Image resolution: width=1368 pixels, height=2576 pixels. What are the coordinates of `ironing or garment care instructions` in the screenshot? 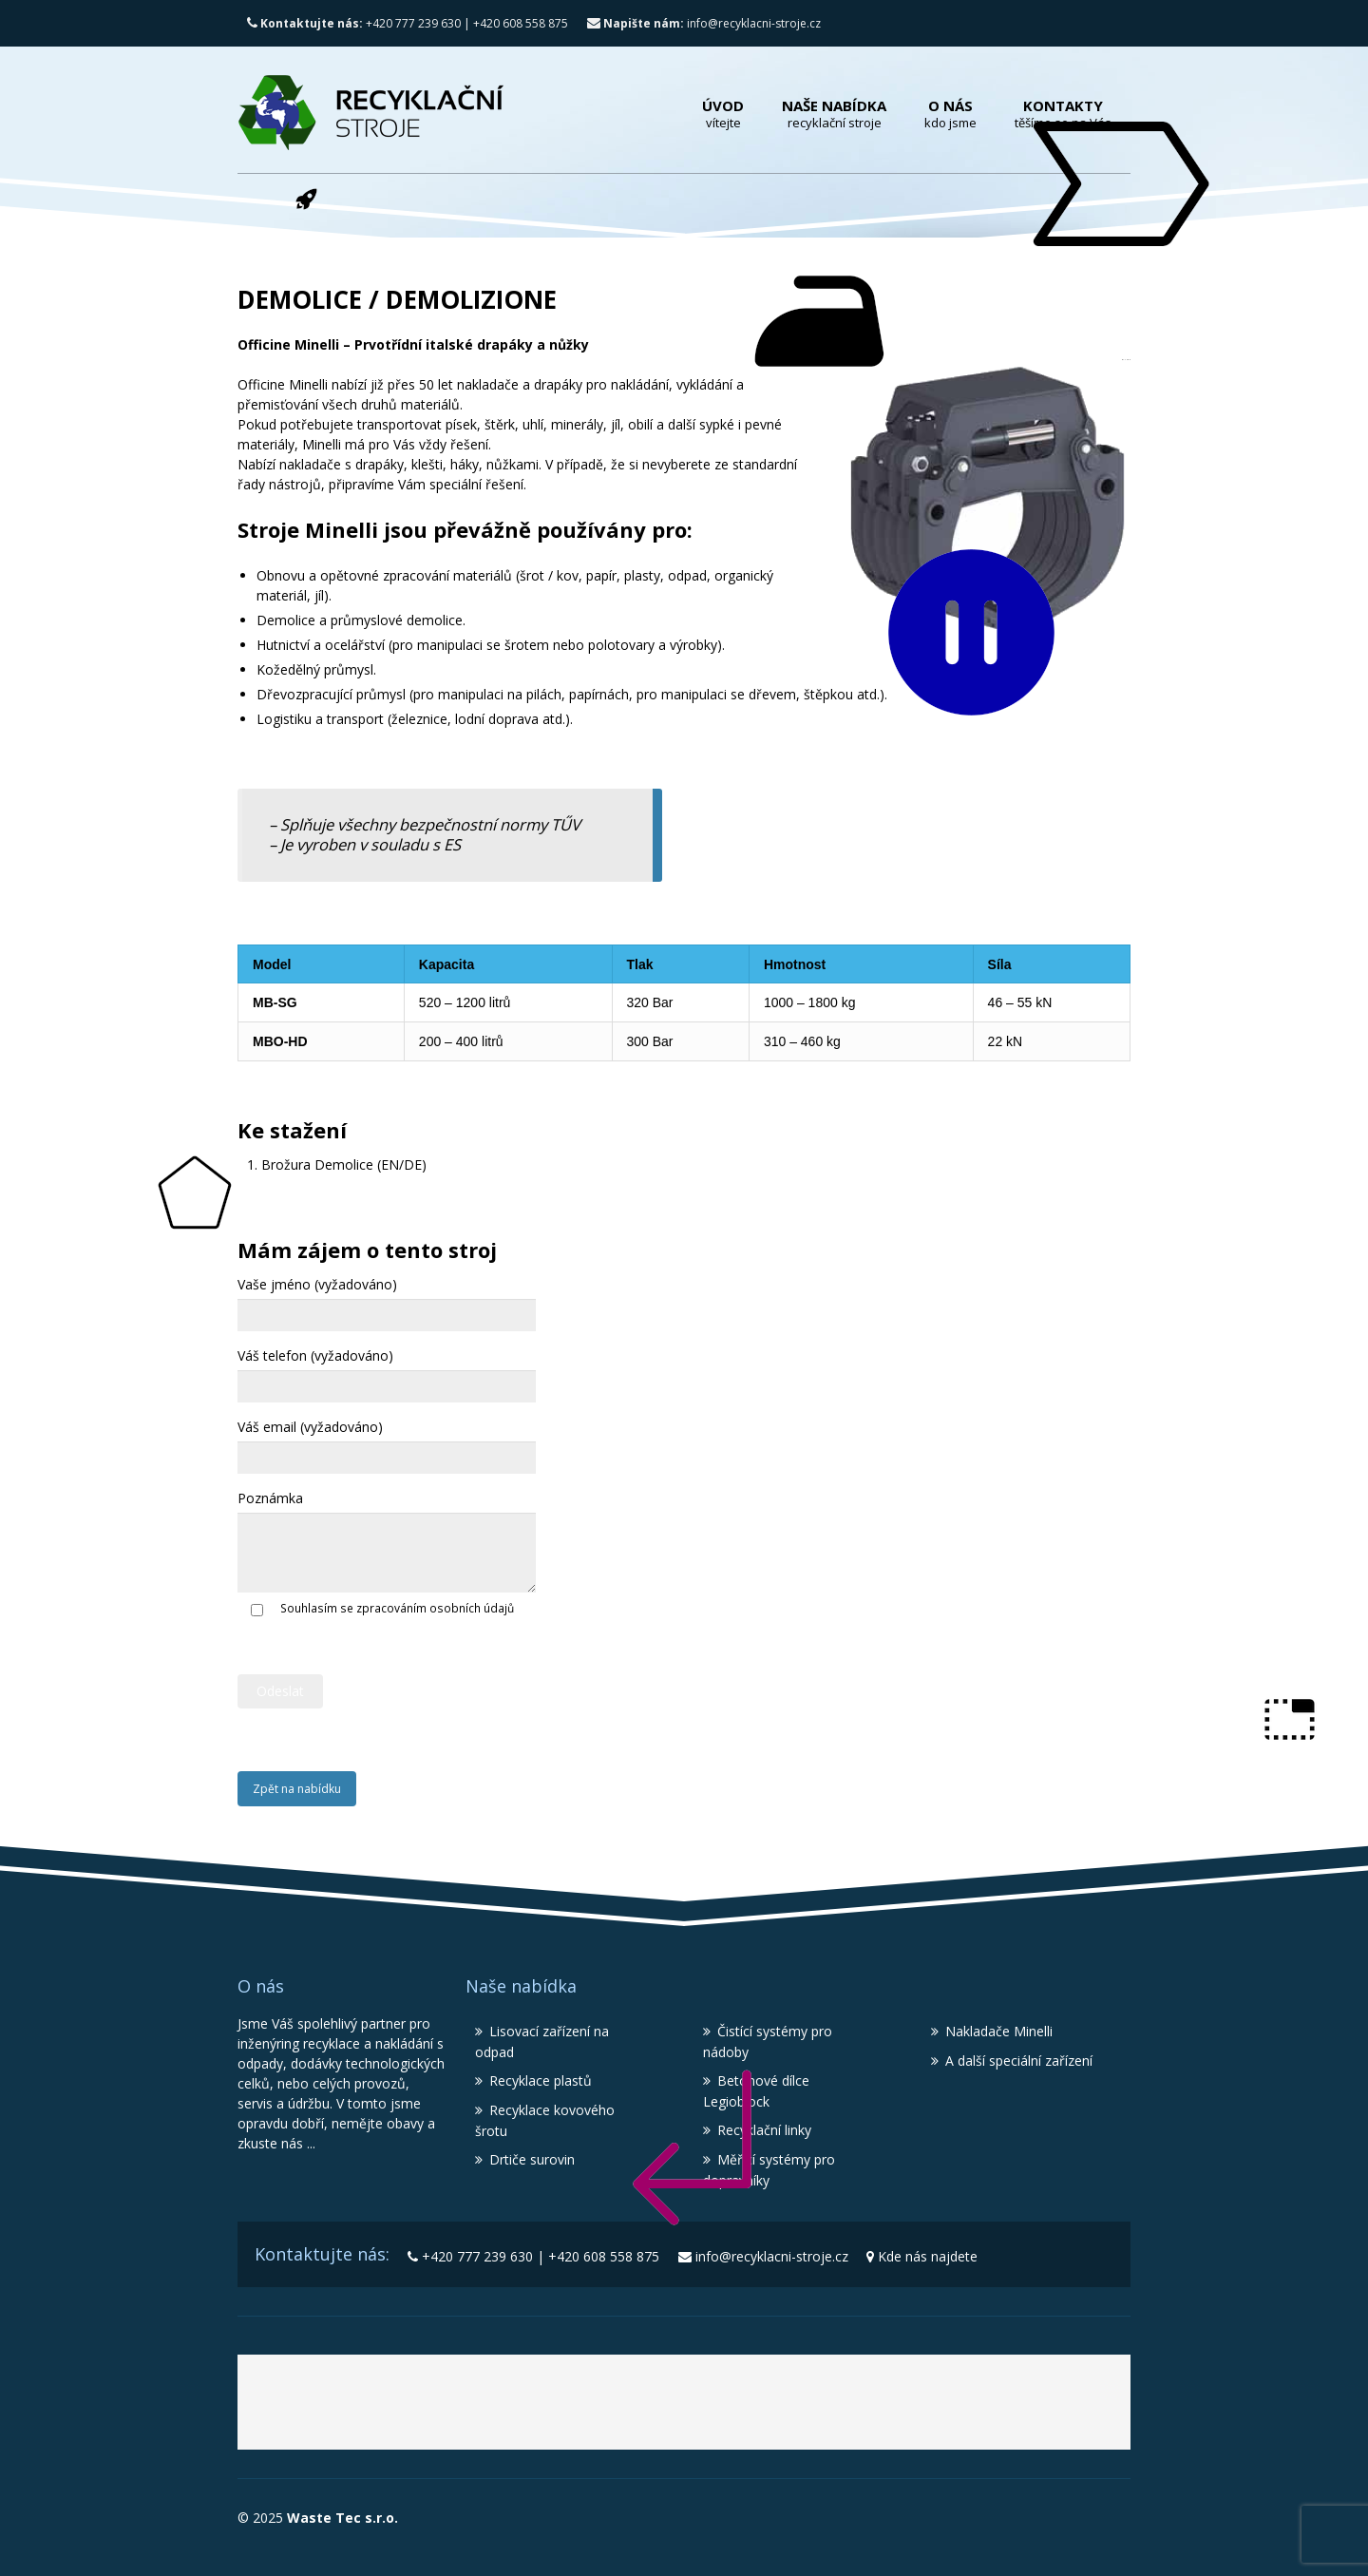 It's located at (820, 321).